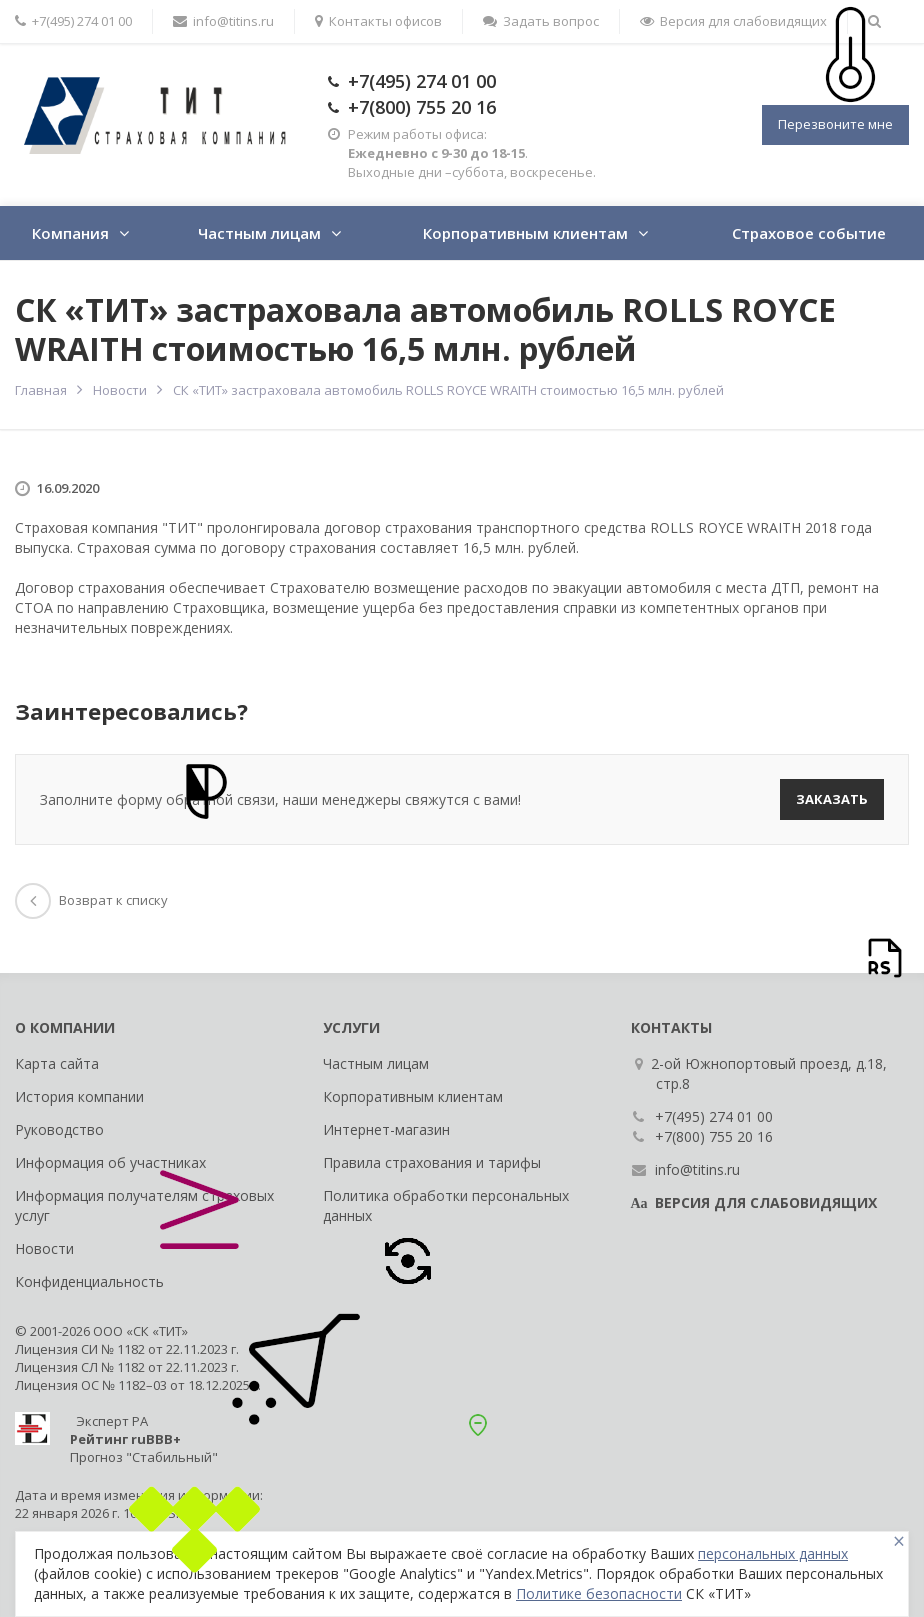 The image size is (924, 1617). Describe the element at coordinates (202, 788) in the screenshot. I see `phosphor icons logo` at that location.